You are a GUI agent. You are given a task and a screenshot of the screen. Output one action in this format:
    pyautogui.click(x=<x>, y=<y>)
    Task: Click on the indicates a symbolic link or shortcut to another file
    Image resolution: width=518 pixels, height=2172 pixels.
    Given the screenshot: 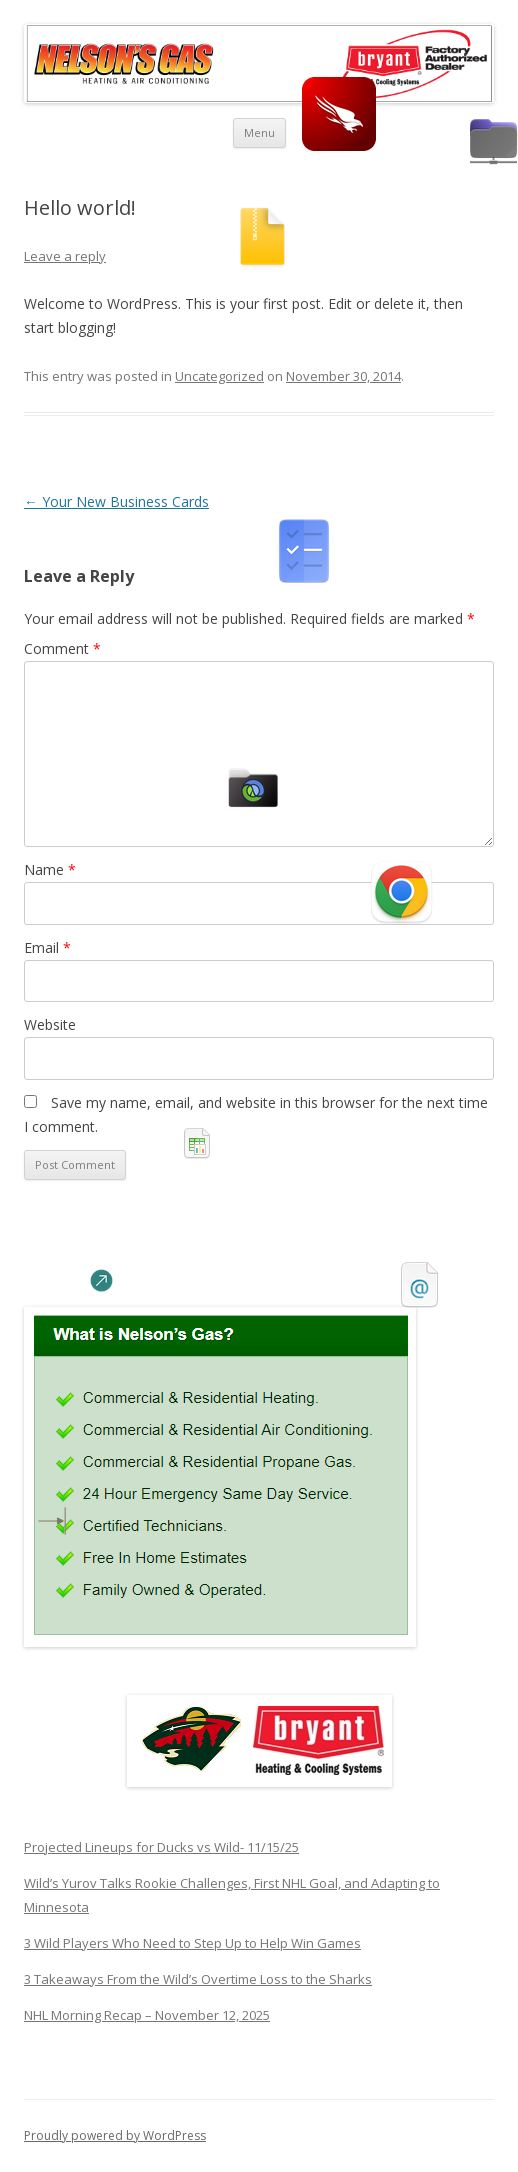 What is the action you would take?
    pyautogui.click(x=101, y=1280)
    